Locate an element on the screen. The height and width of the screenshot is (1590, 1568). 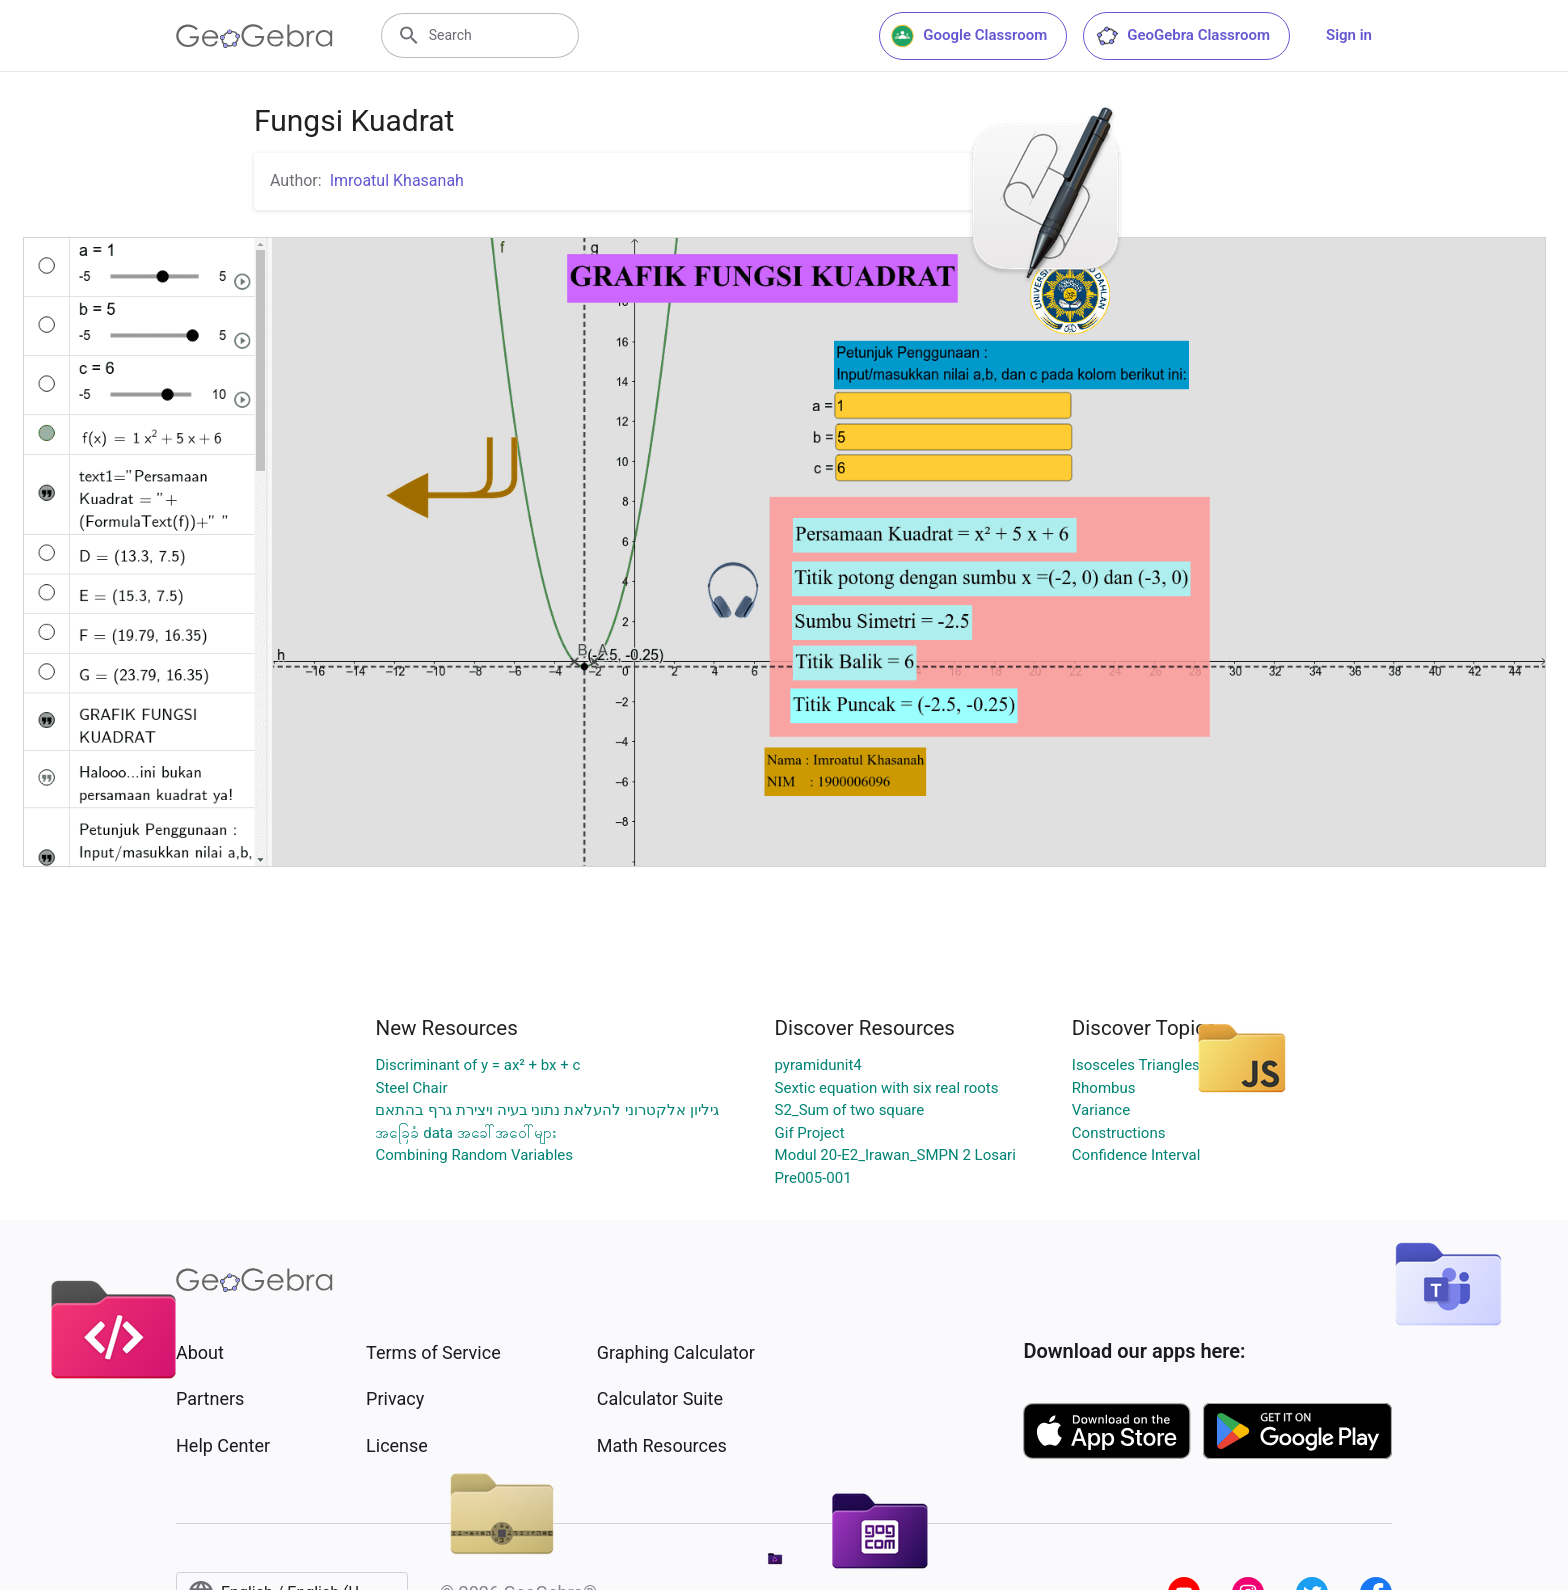
open javascript project folder is located at coordinates (1241, 1060).